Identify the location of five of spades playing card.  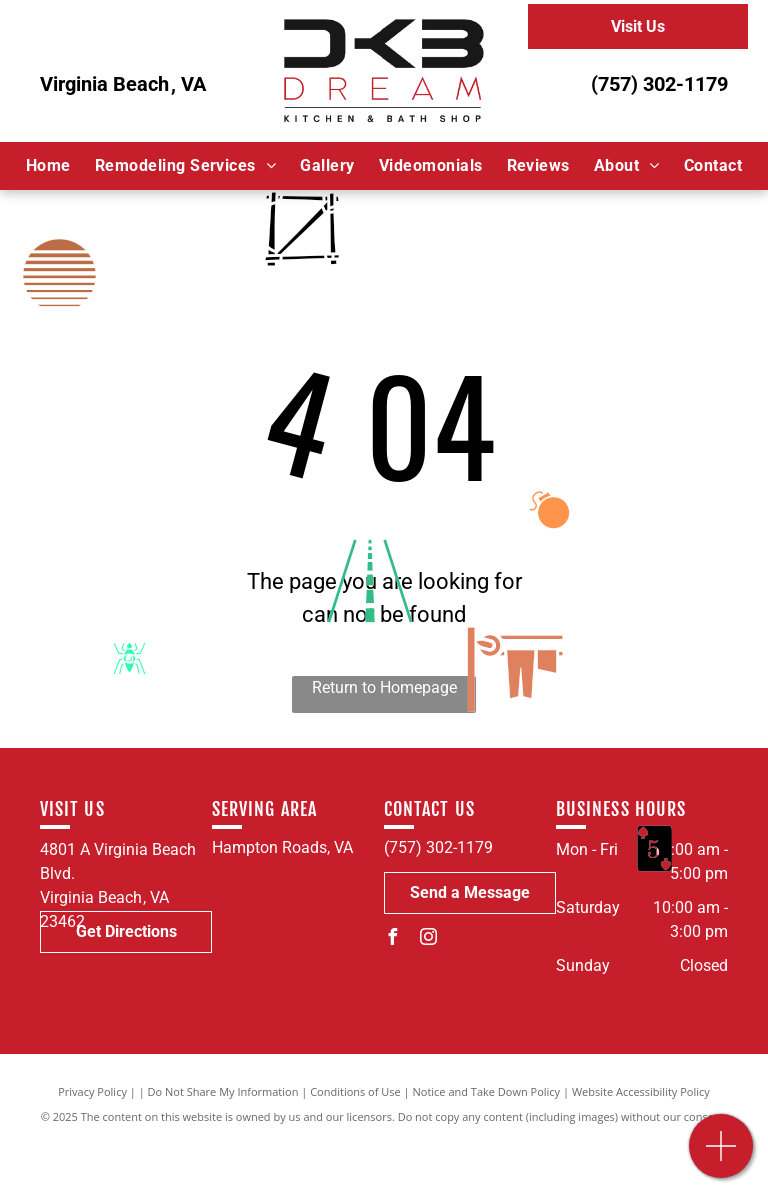
(654, 848).